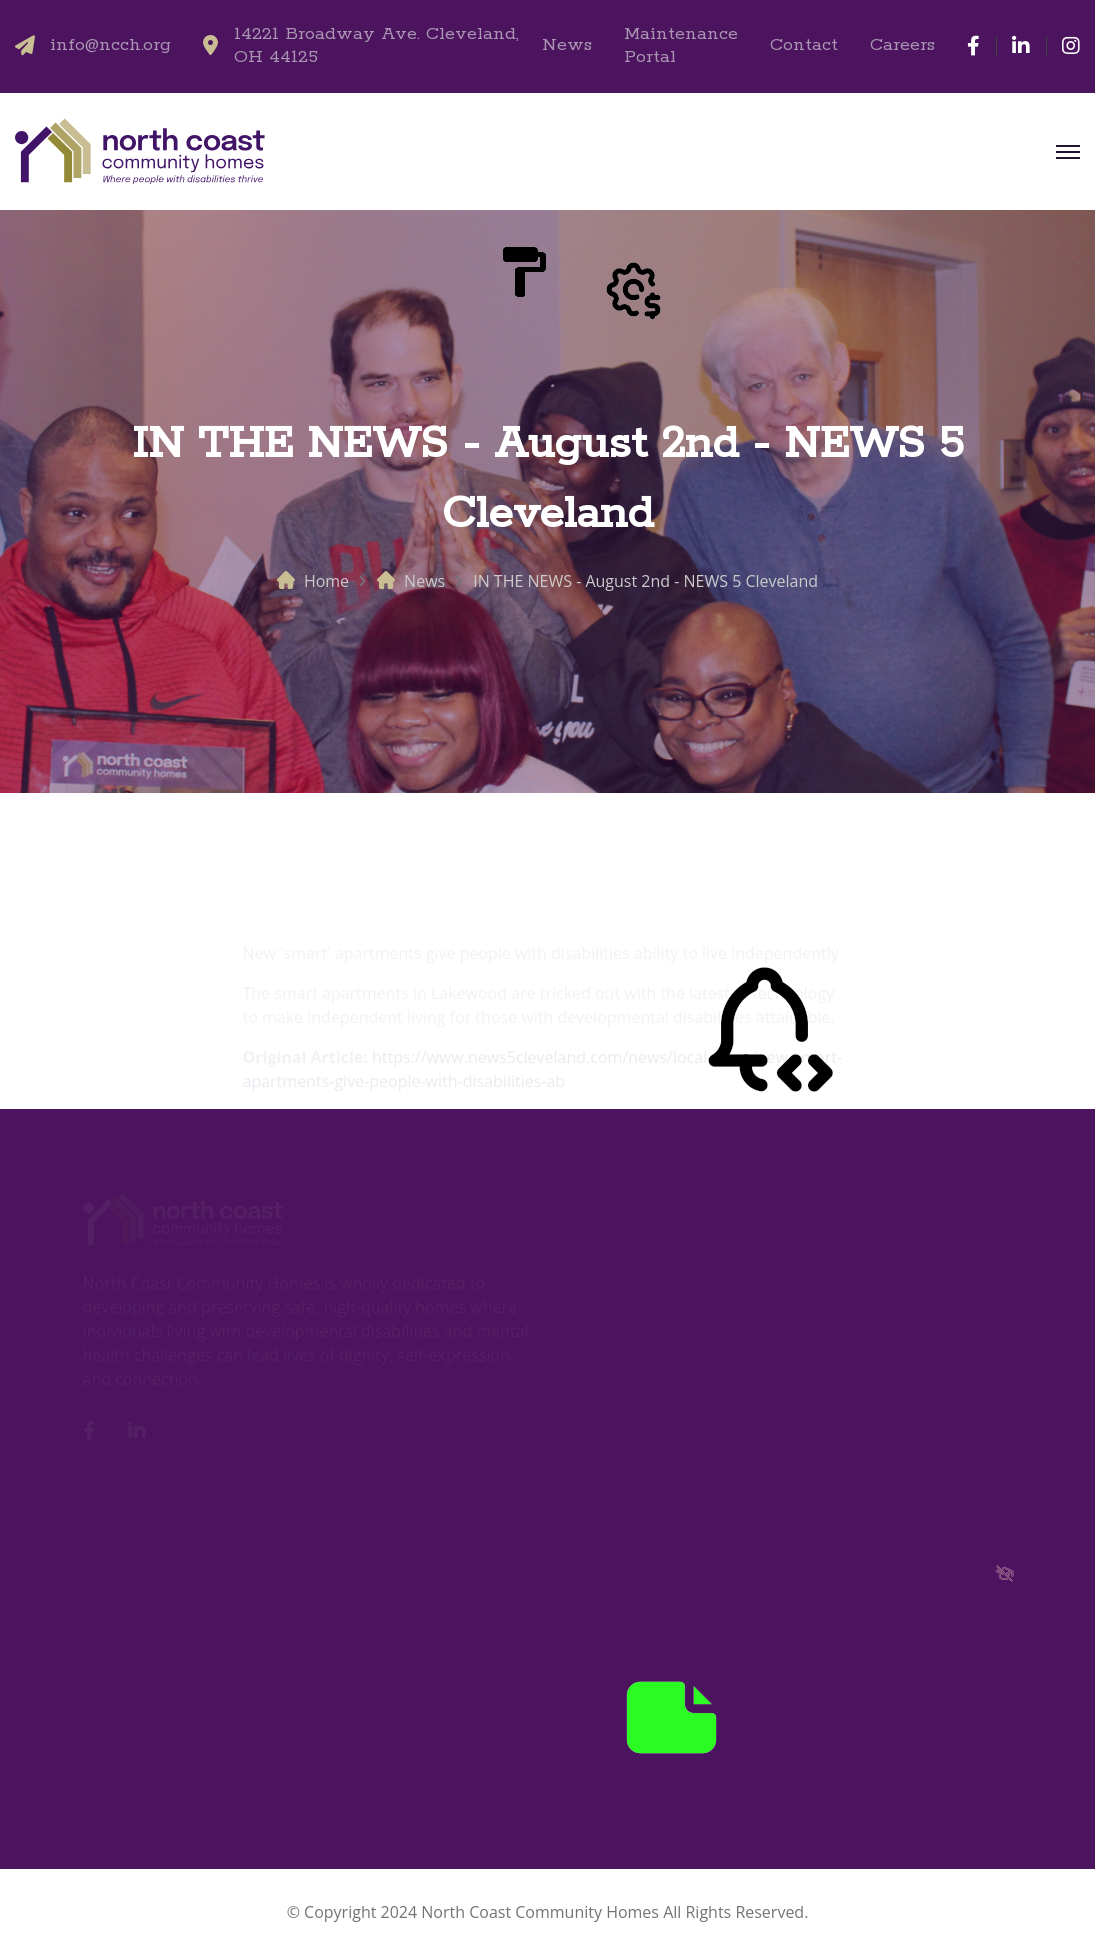 The height and width of the screenshot is (1954, 1095). What do you see at coordinates (633, 289) in the screenshot?
I see `access payment or billing settings` at bounding box center [633, 289].